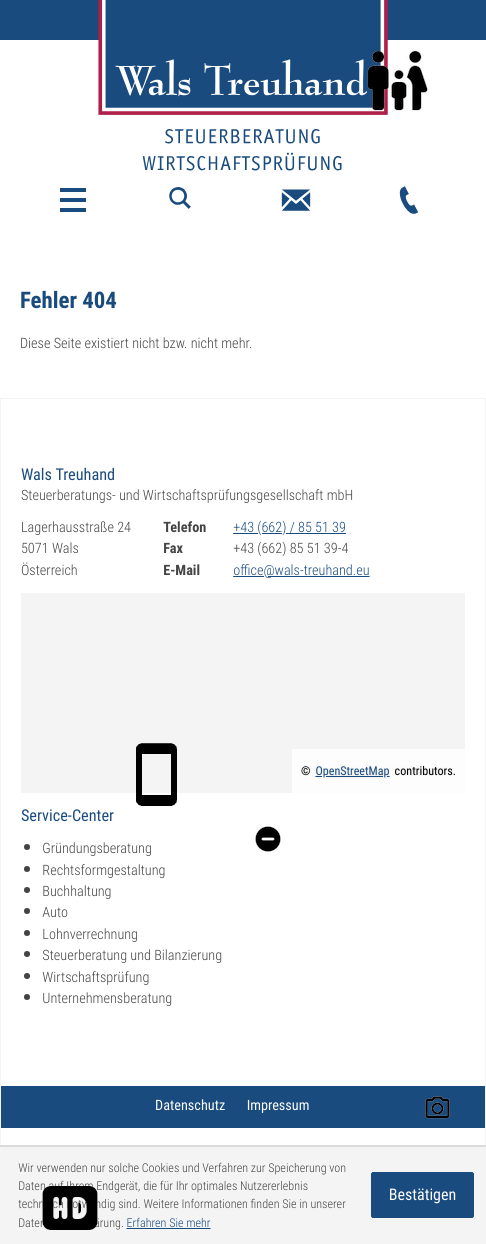  What do you see at coordinates (437, 1108) in the screenshot?
I see `take a photo` at bounding box center [437, 1108].